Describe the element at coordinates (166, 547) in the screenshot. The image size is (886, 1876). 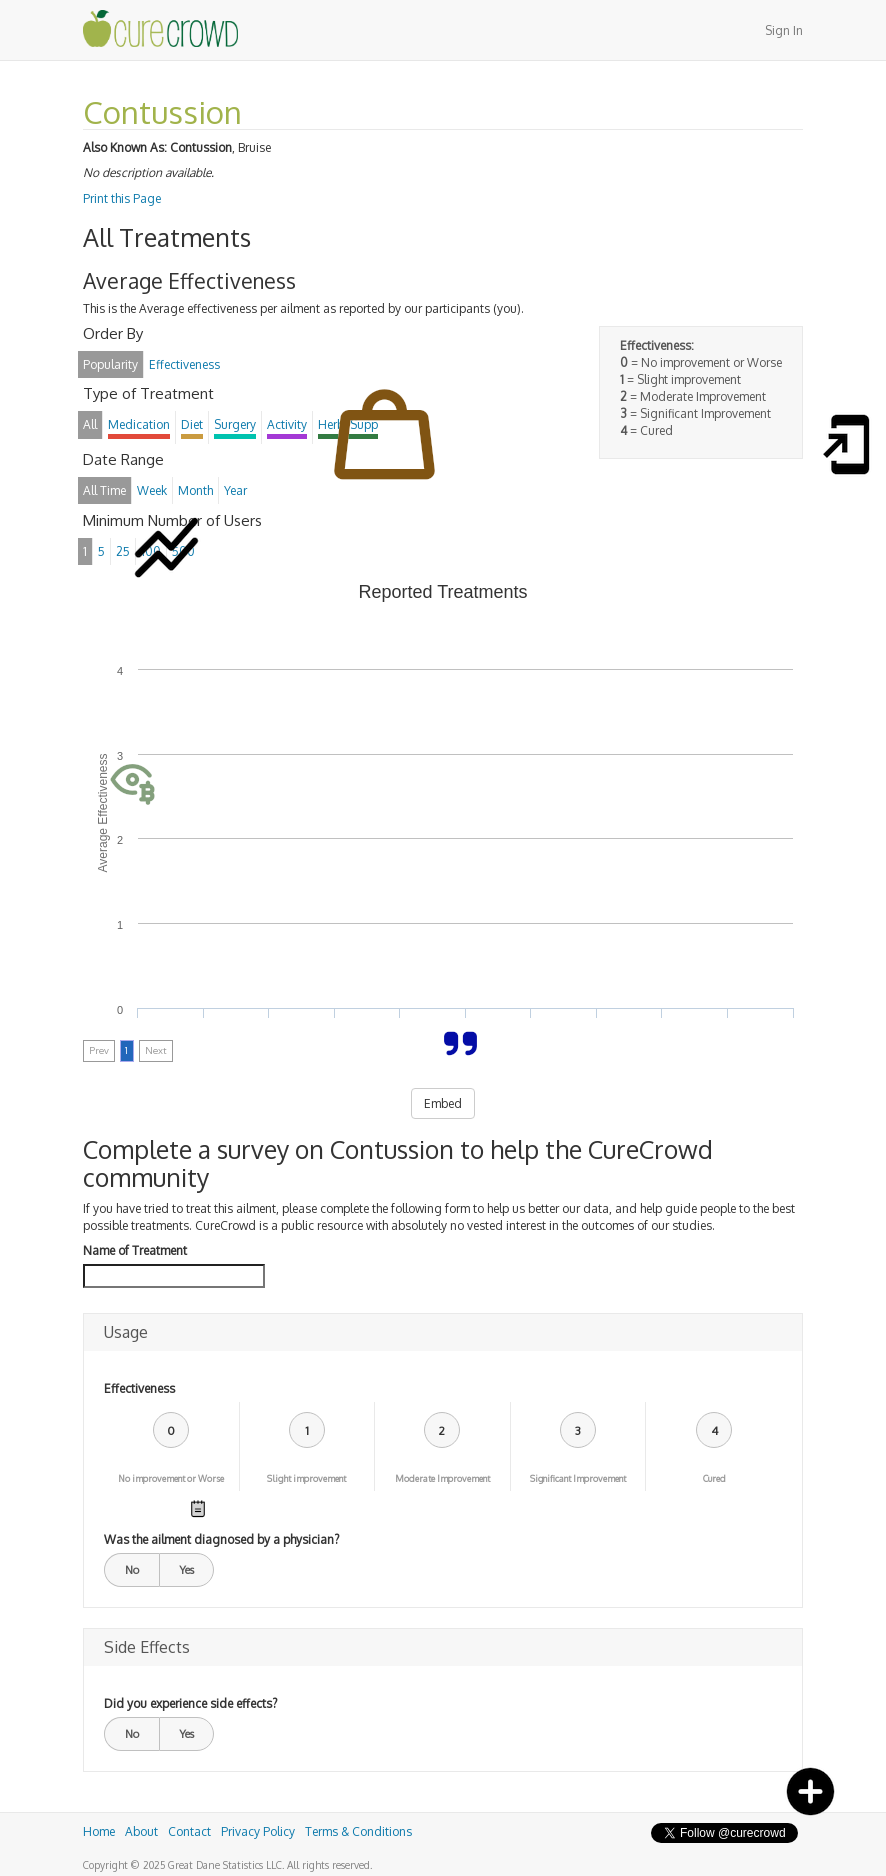
I see `view stacked line chart data` at that location.